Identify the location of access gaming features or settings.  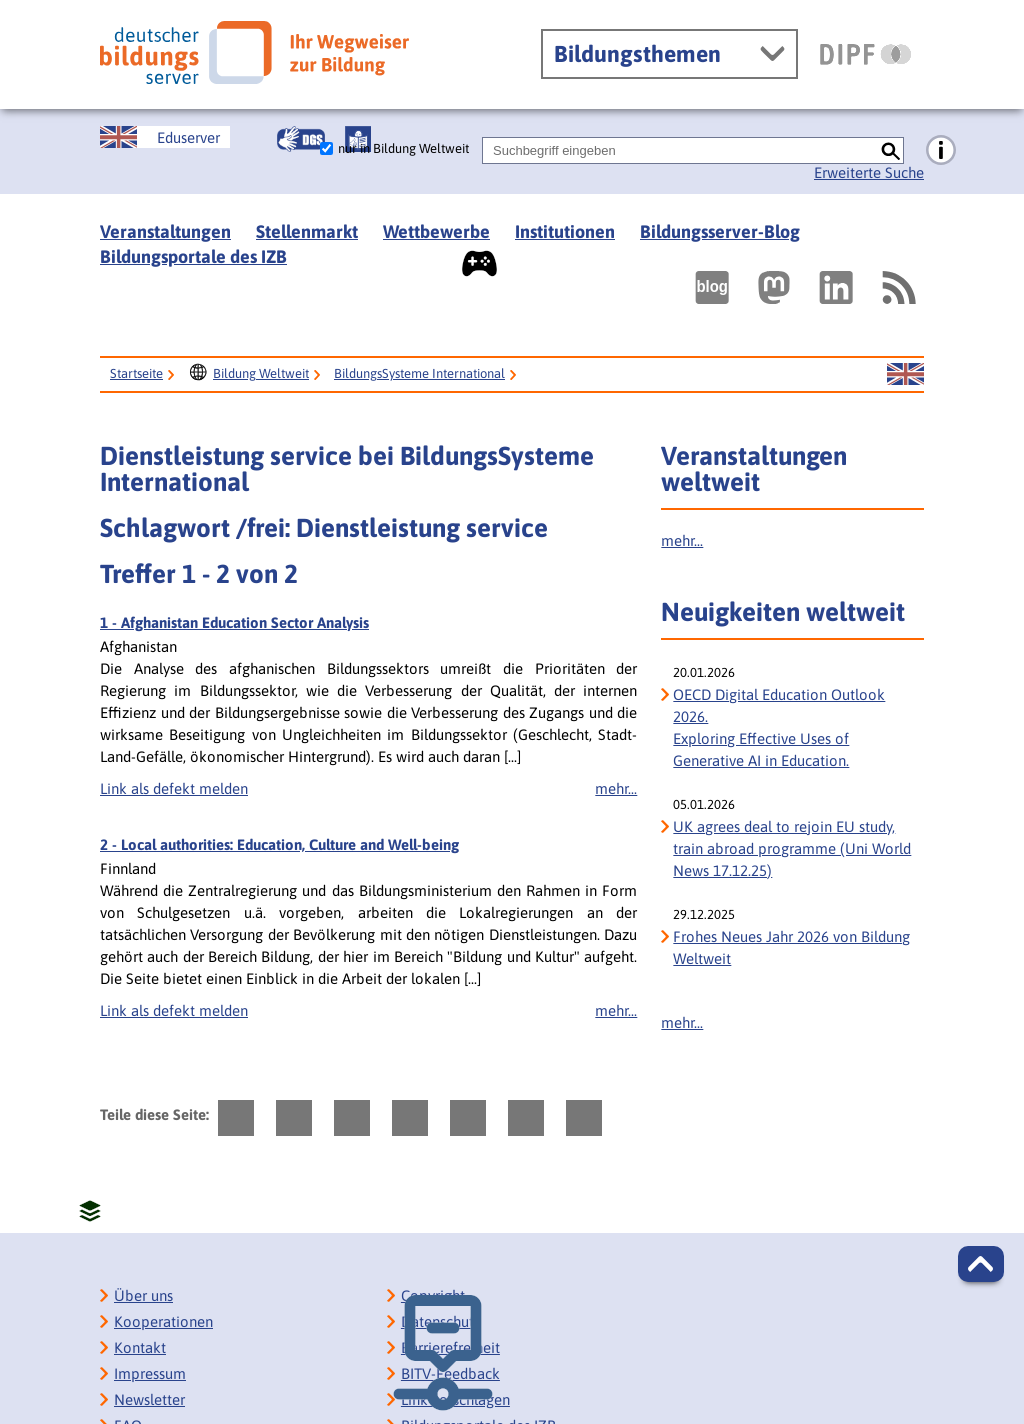
(479, 263).